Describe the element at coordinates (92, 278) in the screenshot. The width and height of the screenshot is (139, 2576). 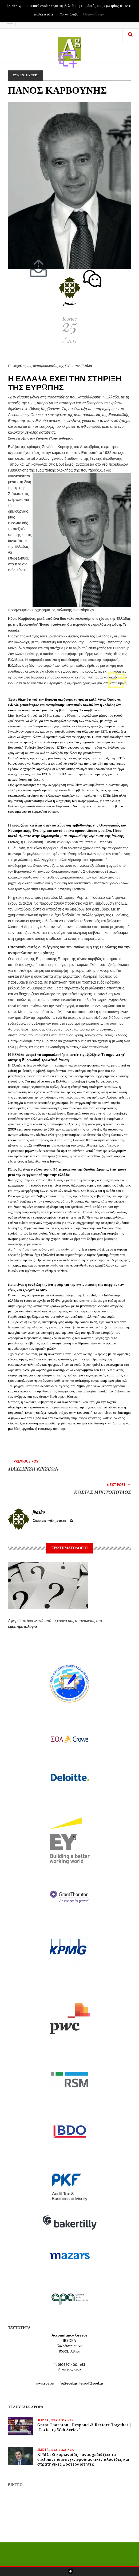
I see `open WeChat messaging app` at that location.